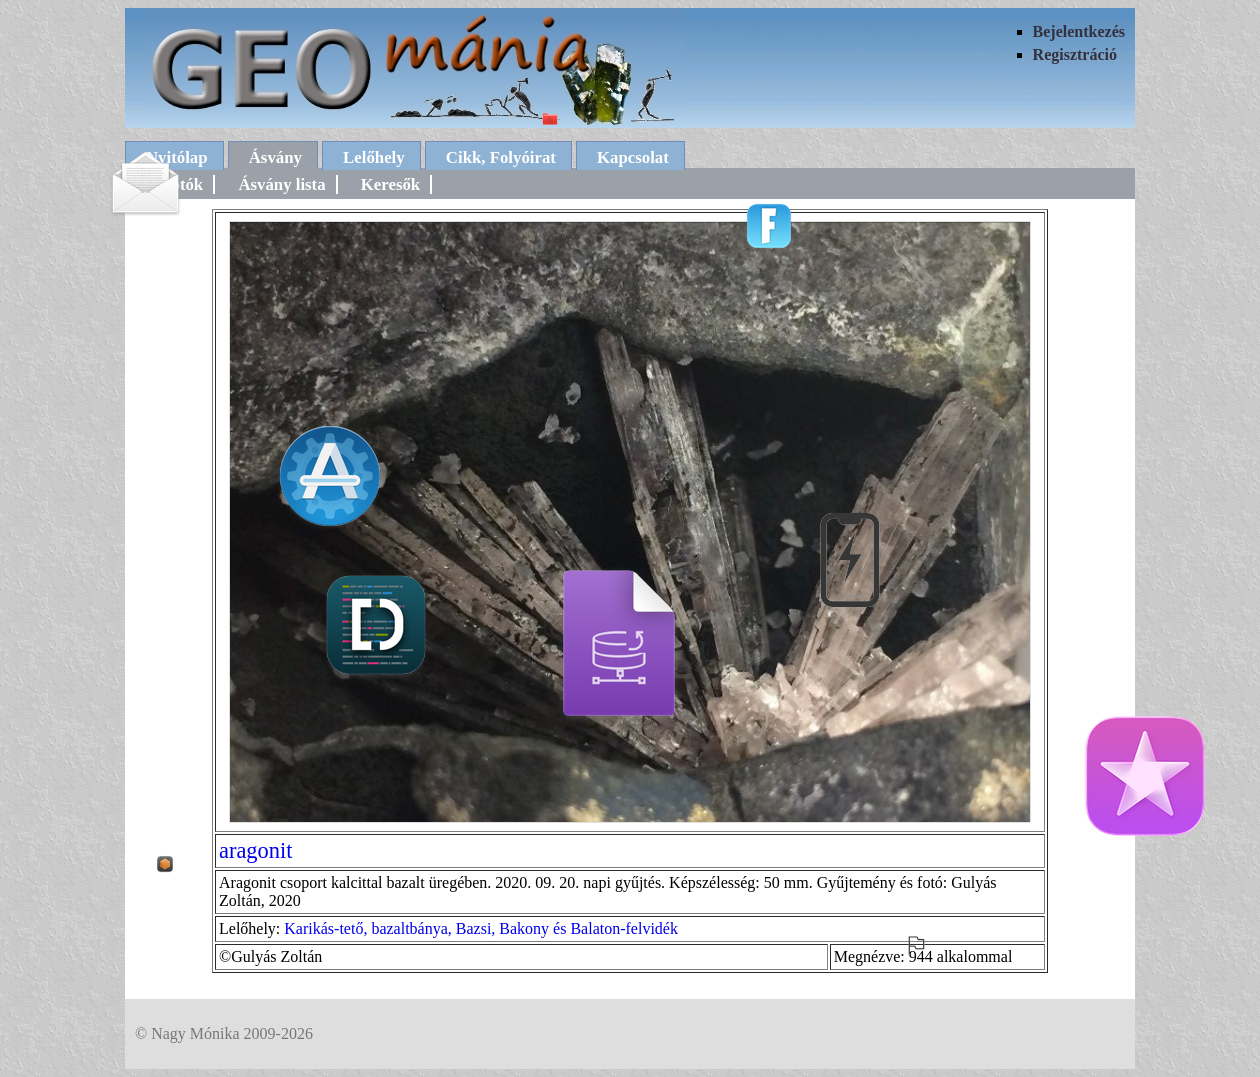  I want to click on view phone battery status, so click(850, 560).